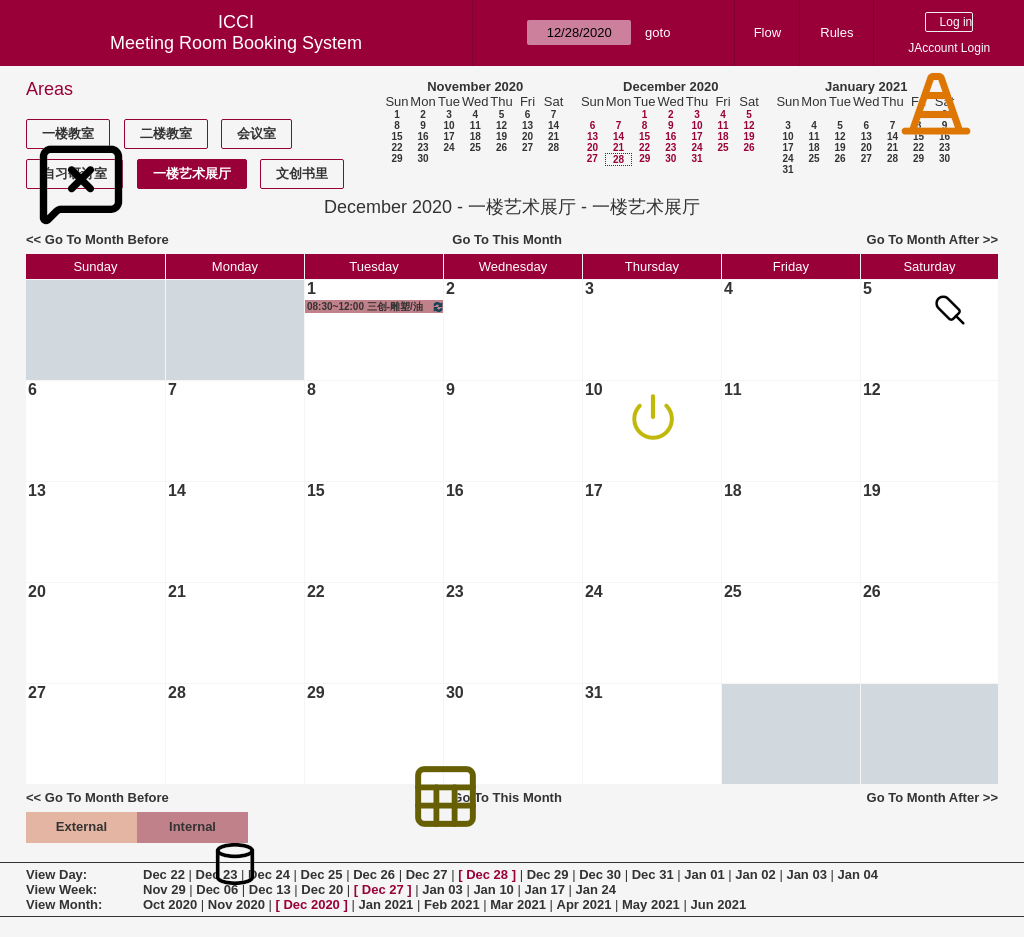 The height and width of the screenshot is (937, 1024). I want to click on indicates construction or maintenance in progress, so click(936, 105).